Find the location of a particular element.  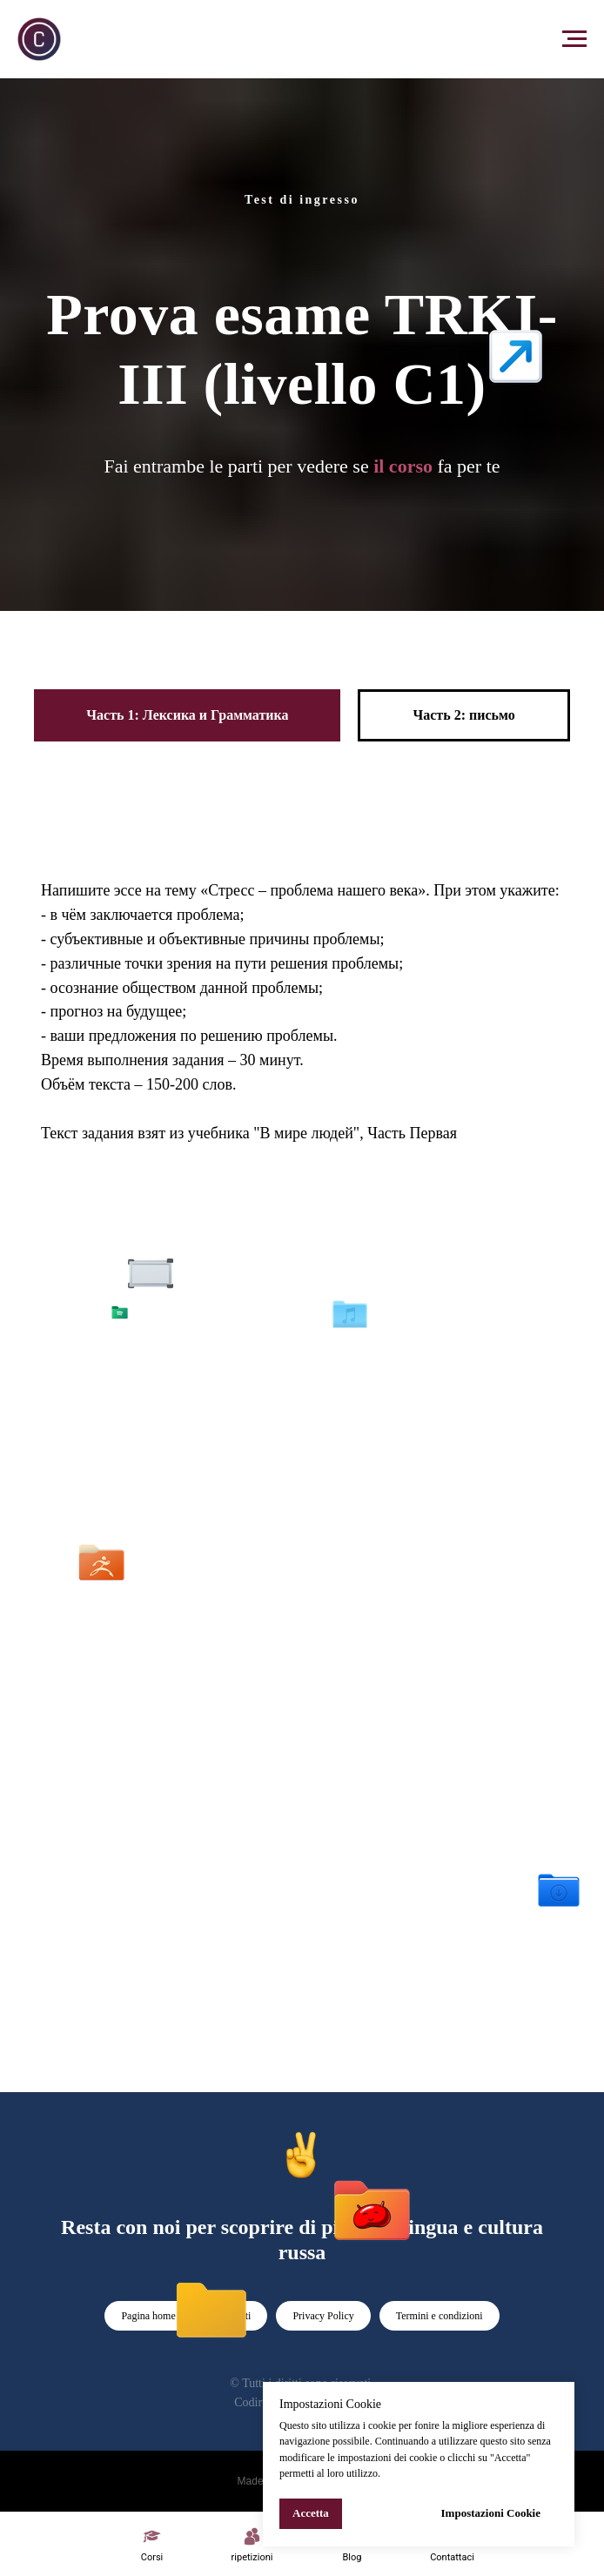

indicates a shortcut to another file or application is located at coordinates (515, 356).